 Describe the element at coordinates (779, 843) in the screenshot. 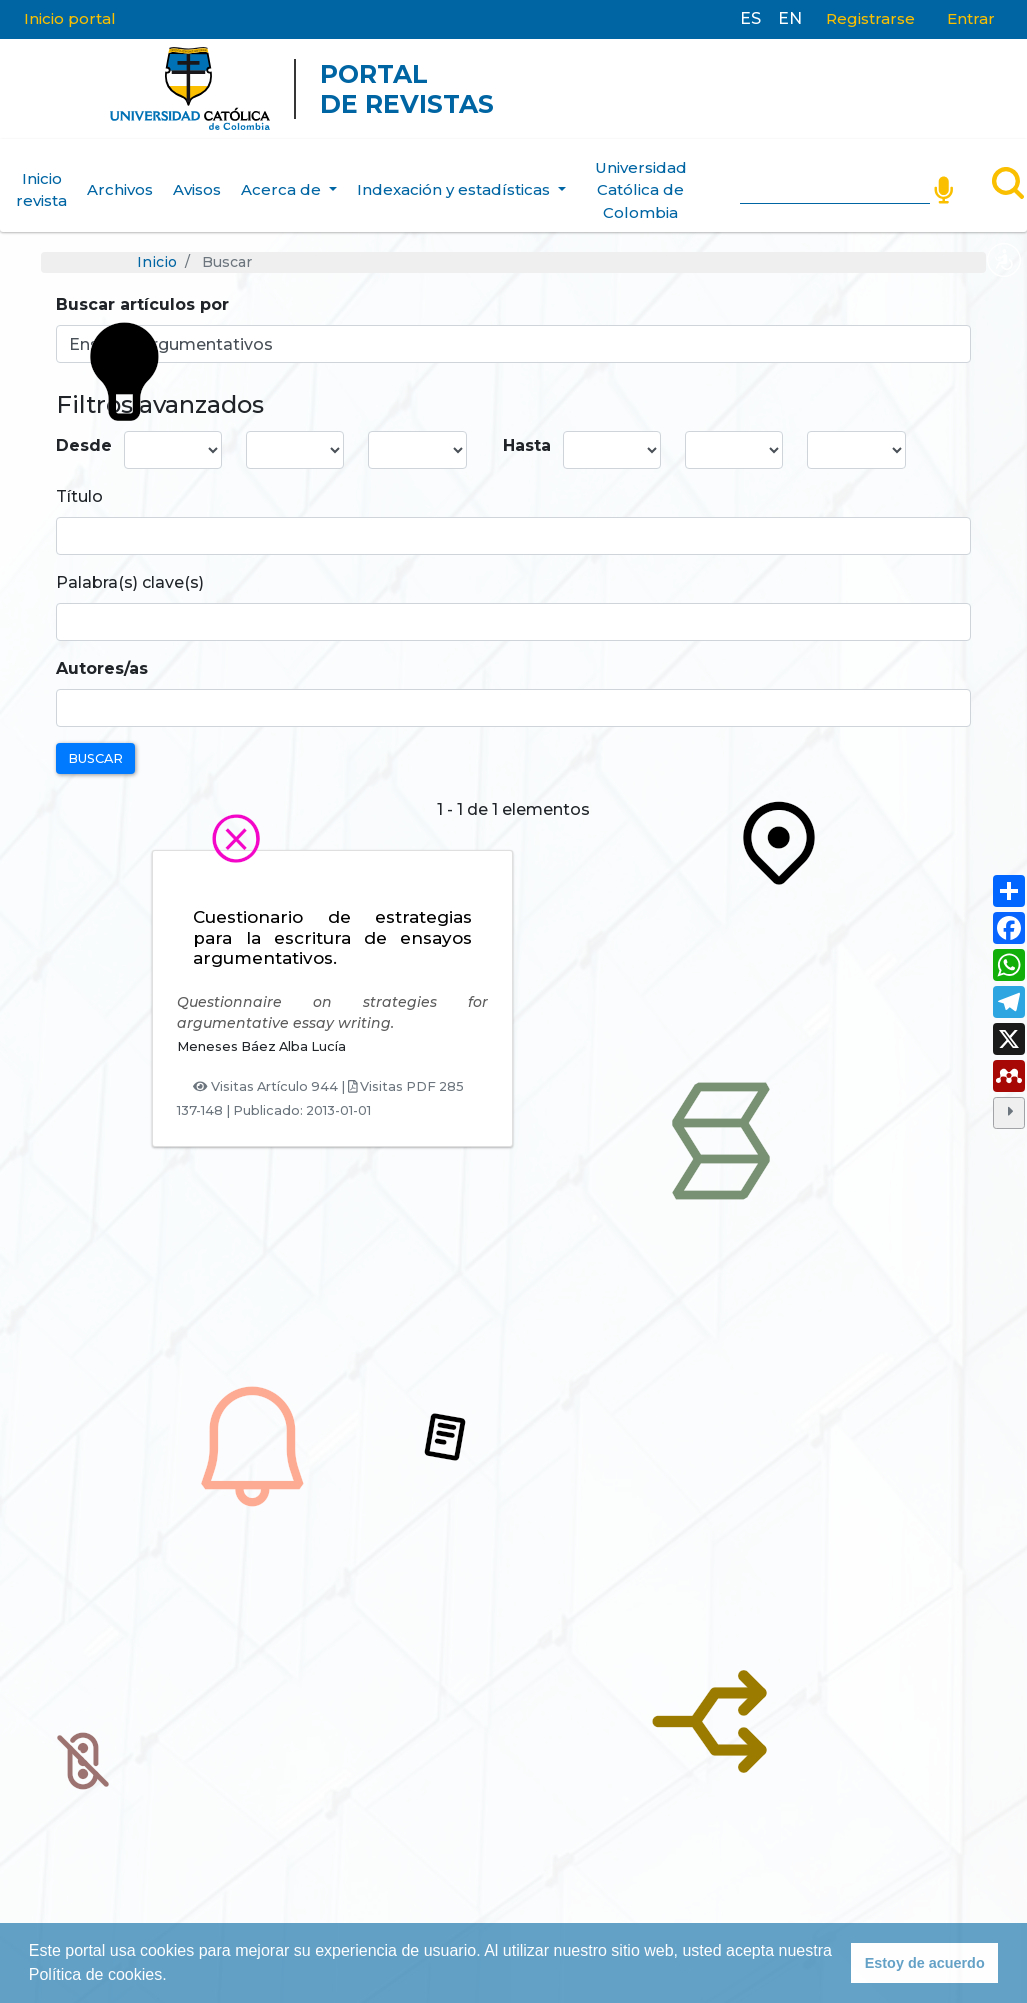

I see `view or set your current location` at that location.